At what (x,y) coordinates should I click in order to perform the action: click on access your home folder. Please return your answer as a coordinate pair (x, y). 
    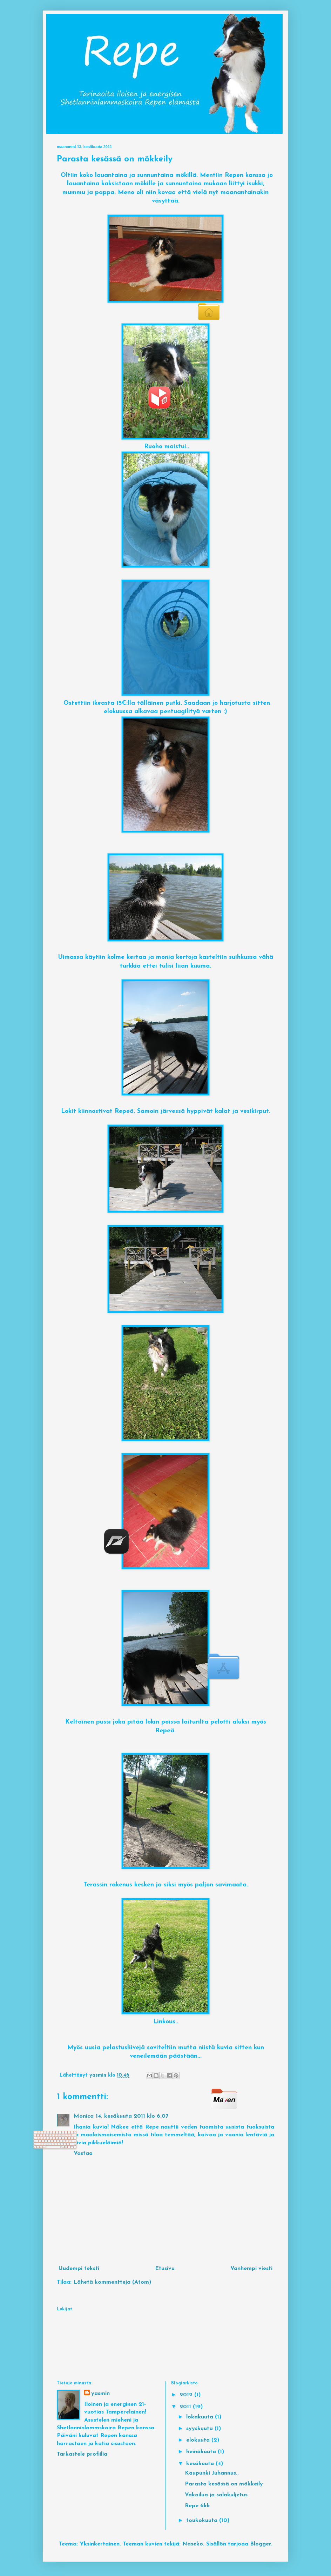
    Looking at the image, I should click on (209, 311).